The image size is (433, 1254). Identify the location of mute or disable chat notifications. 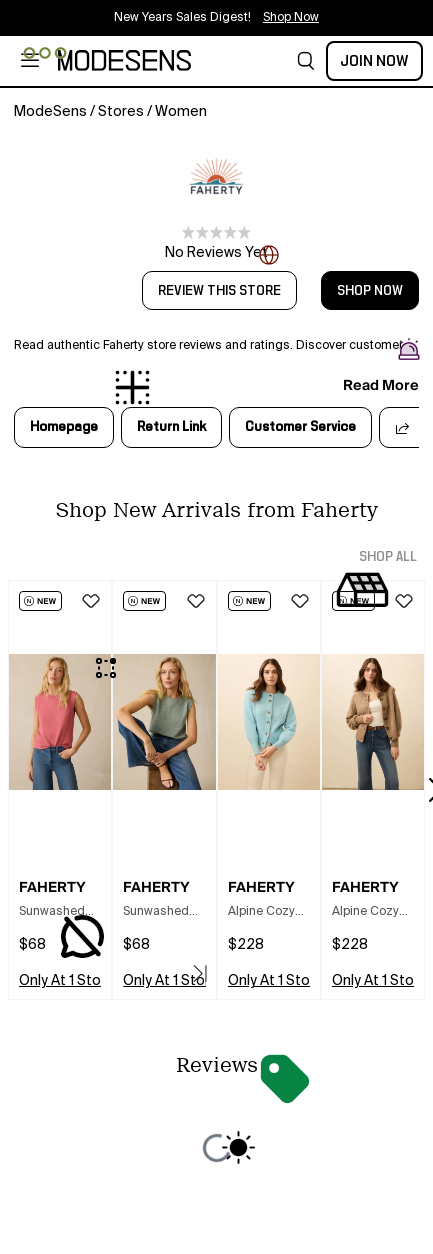
(82, 936).